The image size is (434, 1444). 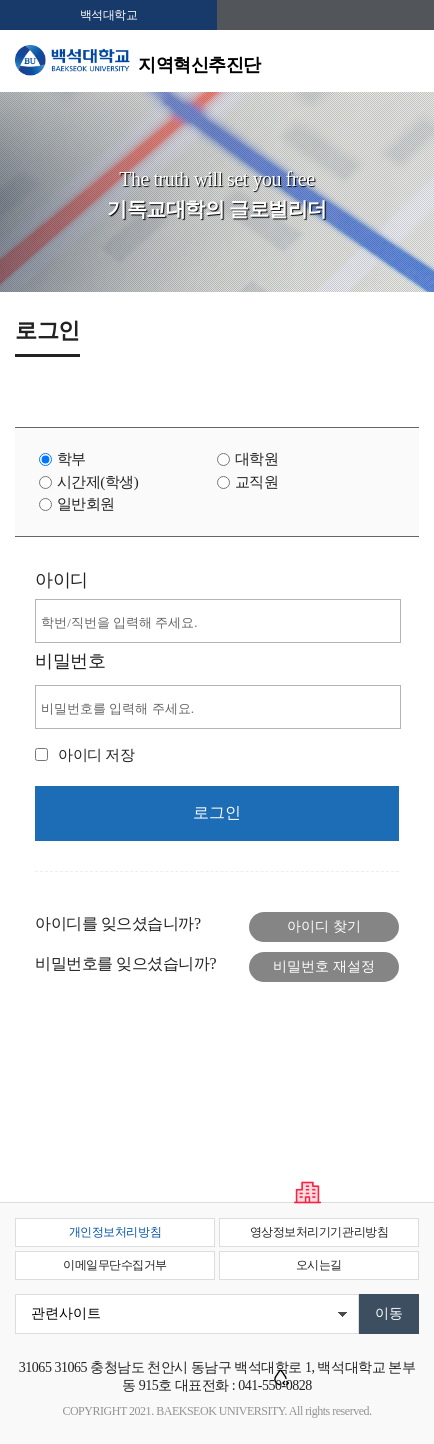 I want to click on view apartment or residential listings, so click(x=307, y=1192).